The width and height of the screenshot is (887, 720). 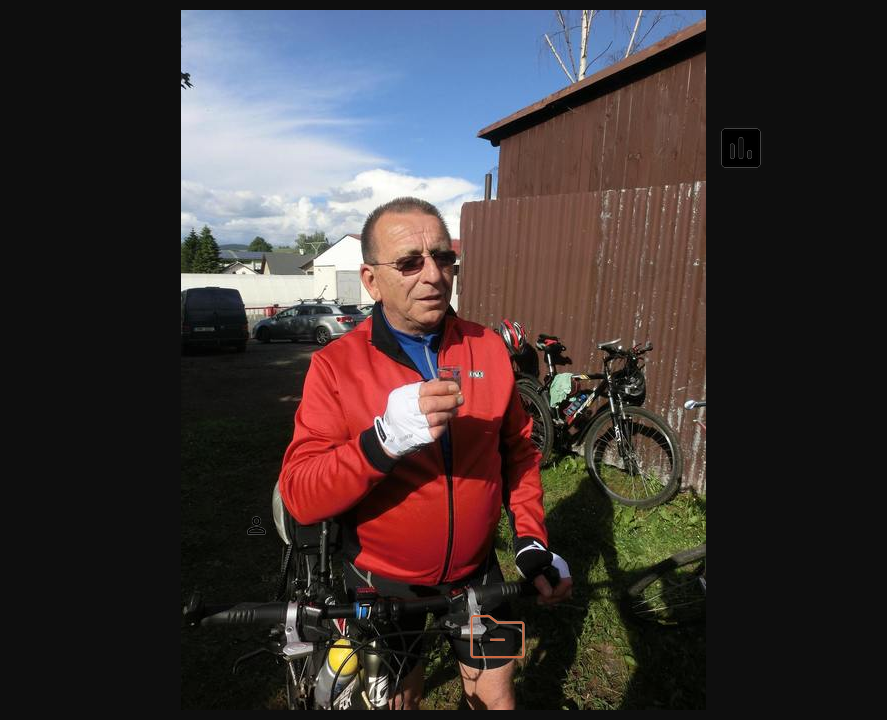 What do you see at coordinates (741, 148) in the screenshot?
I see `insert a chart or graph into document` at bounding box center [741, 148].